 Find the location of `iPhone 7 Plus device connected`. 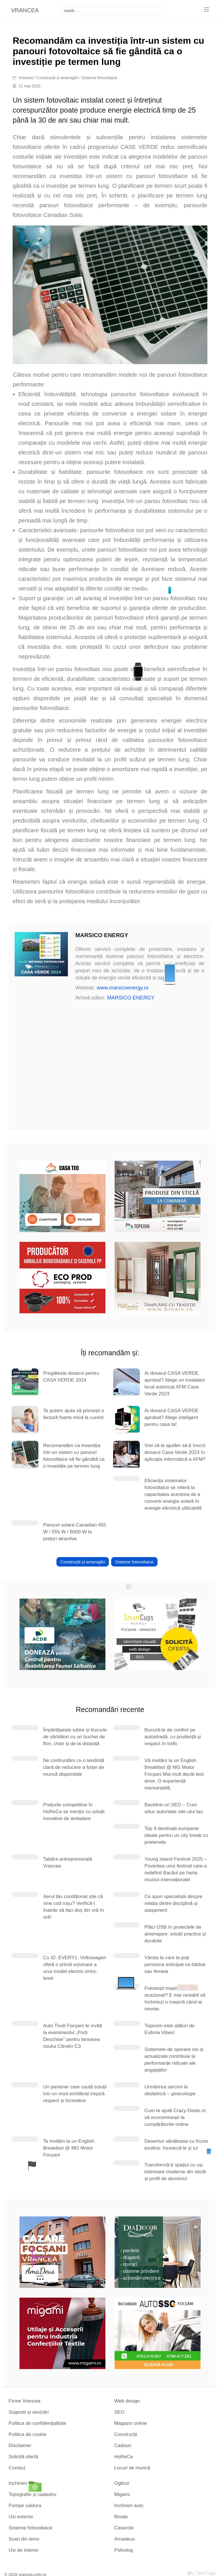

iPhone 7 Plus device connected is located at coordinates (170, 973).